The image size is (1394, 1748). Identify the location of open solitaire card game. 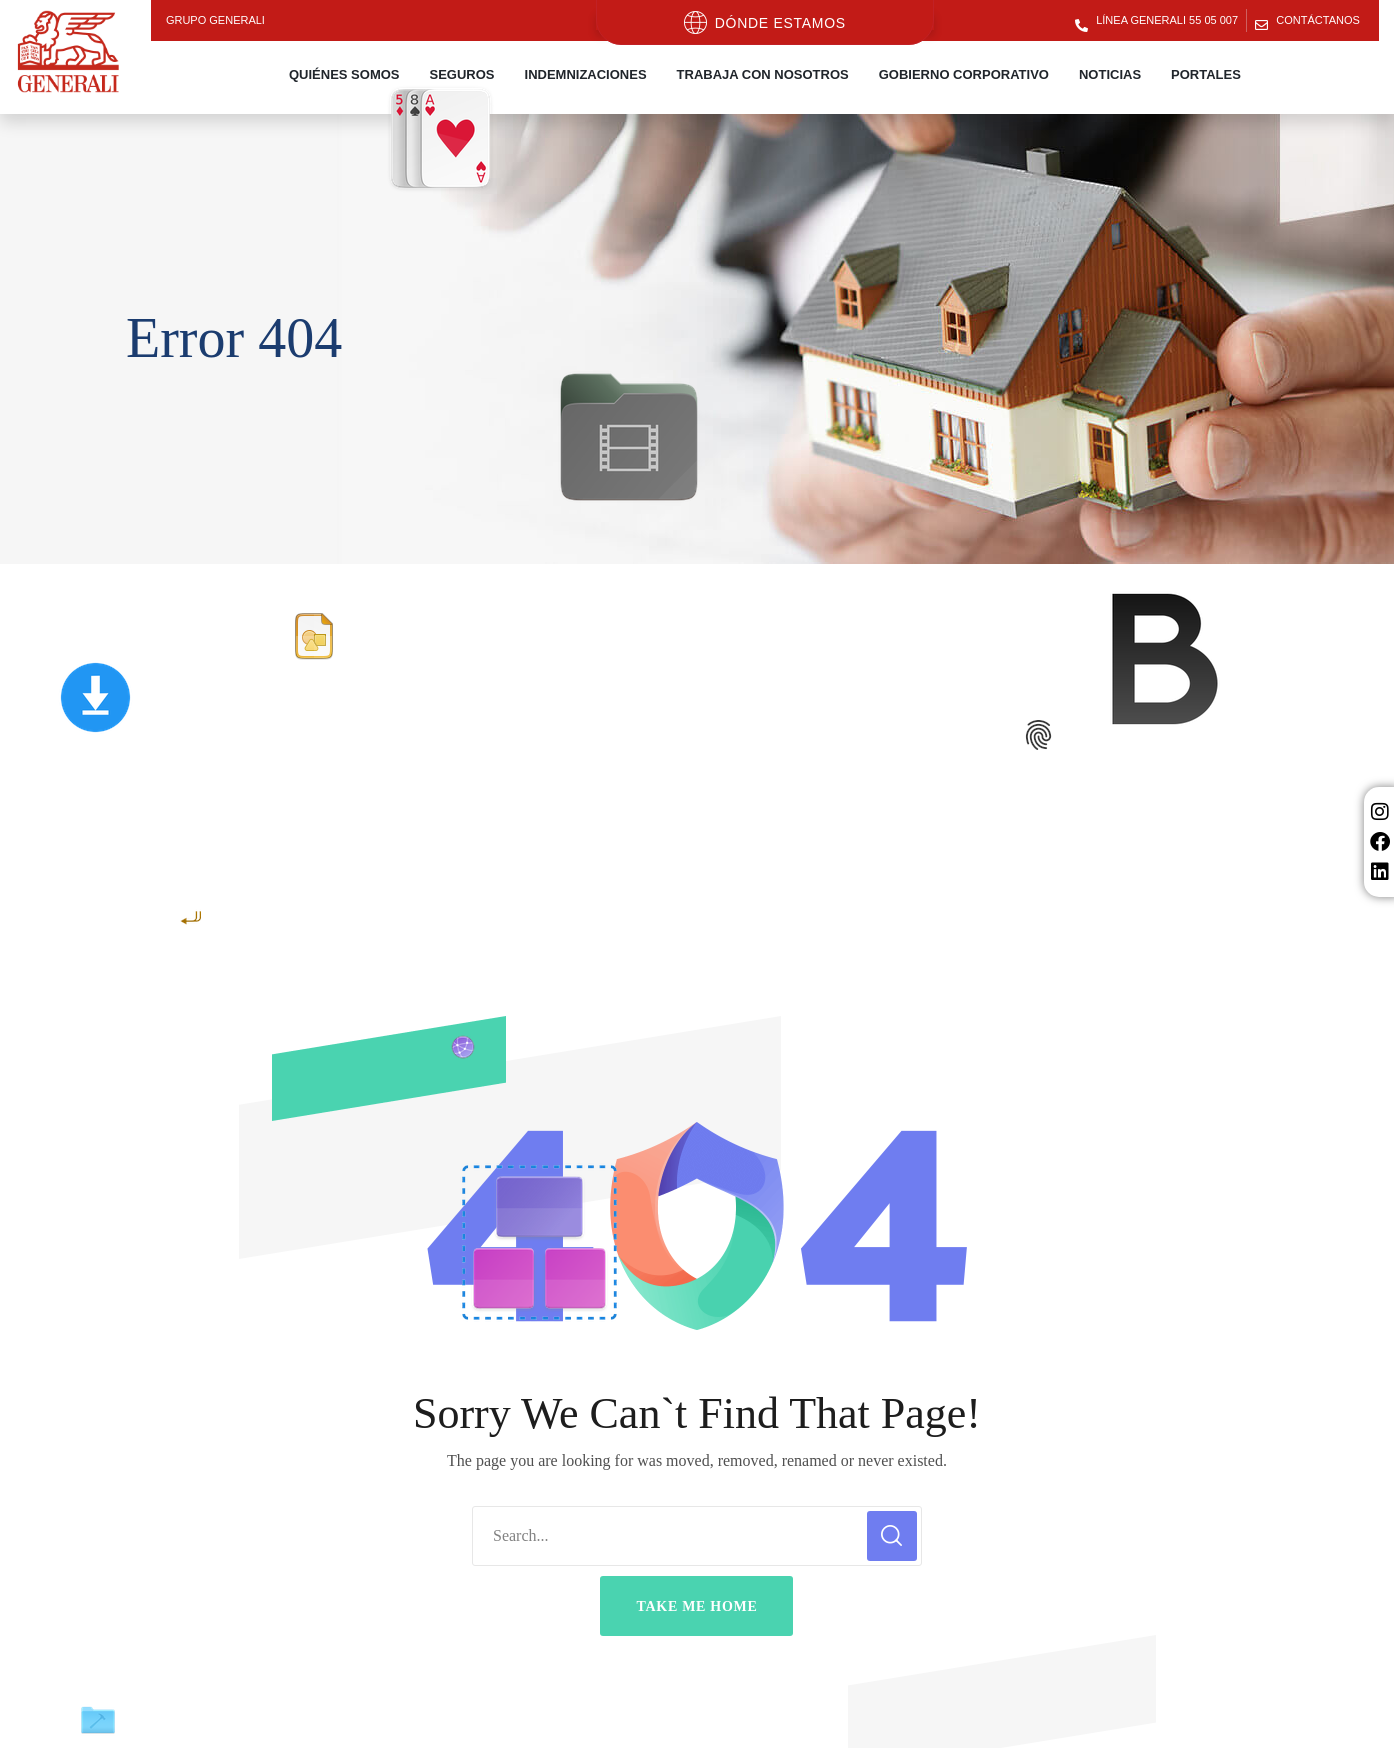
(440, 138).